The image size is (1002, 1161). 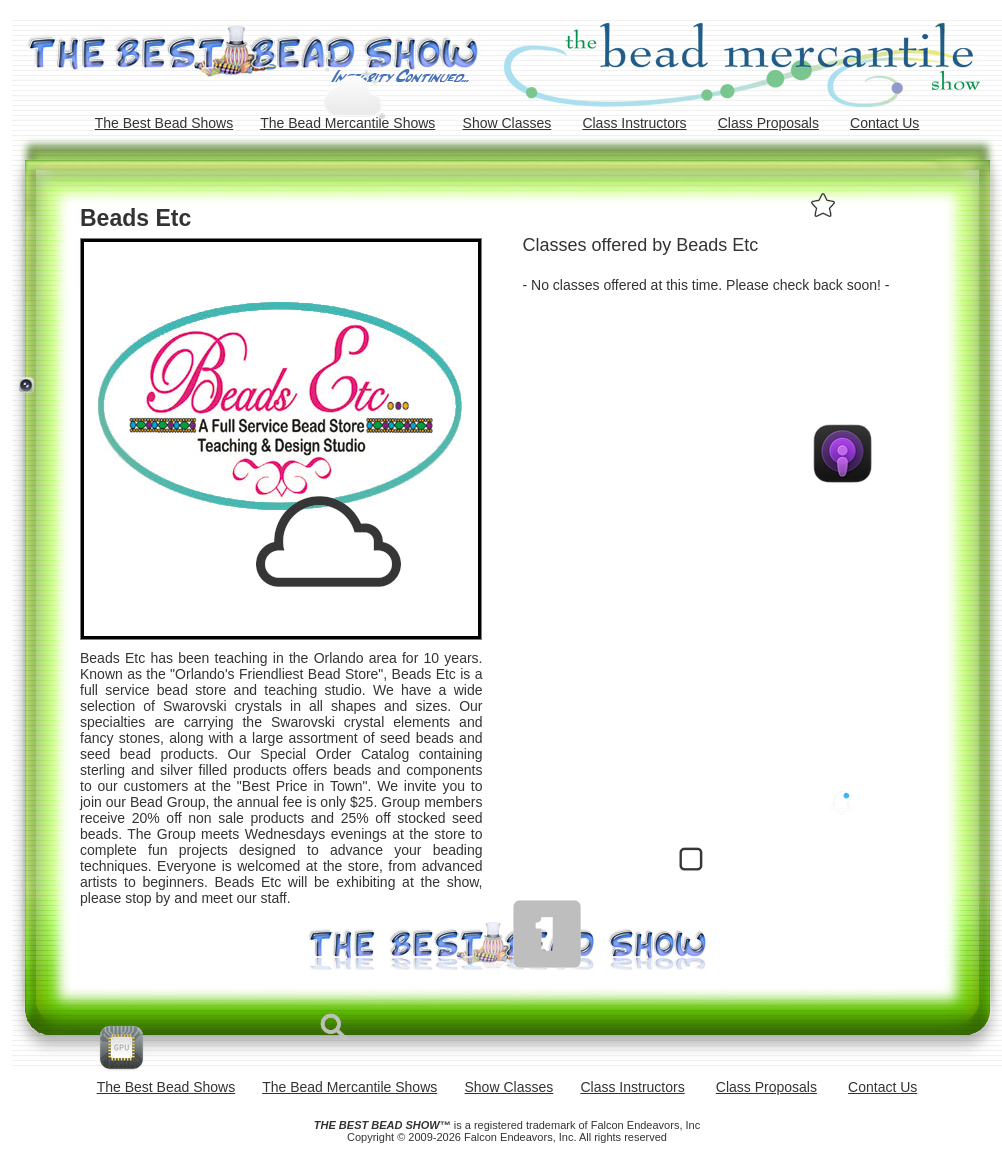 I want to click on search for content or items, so click(x=333, y=1026).